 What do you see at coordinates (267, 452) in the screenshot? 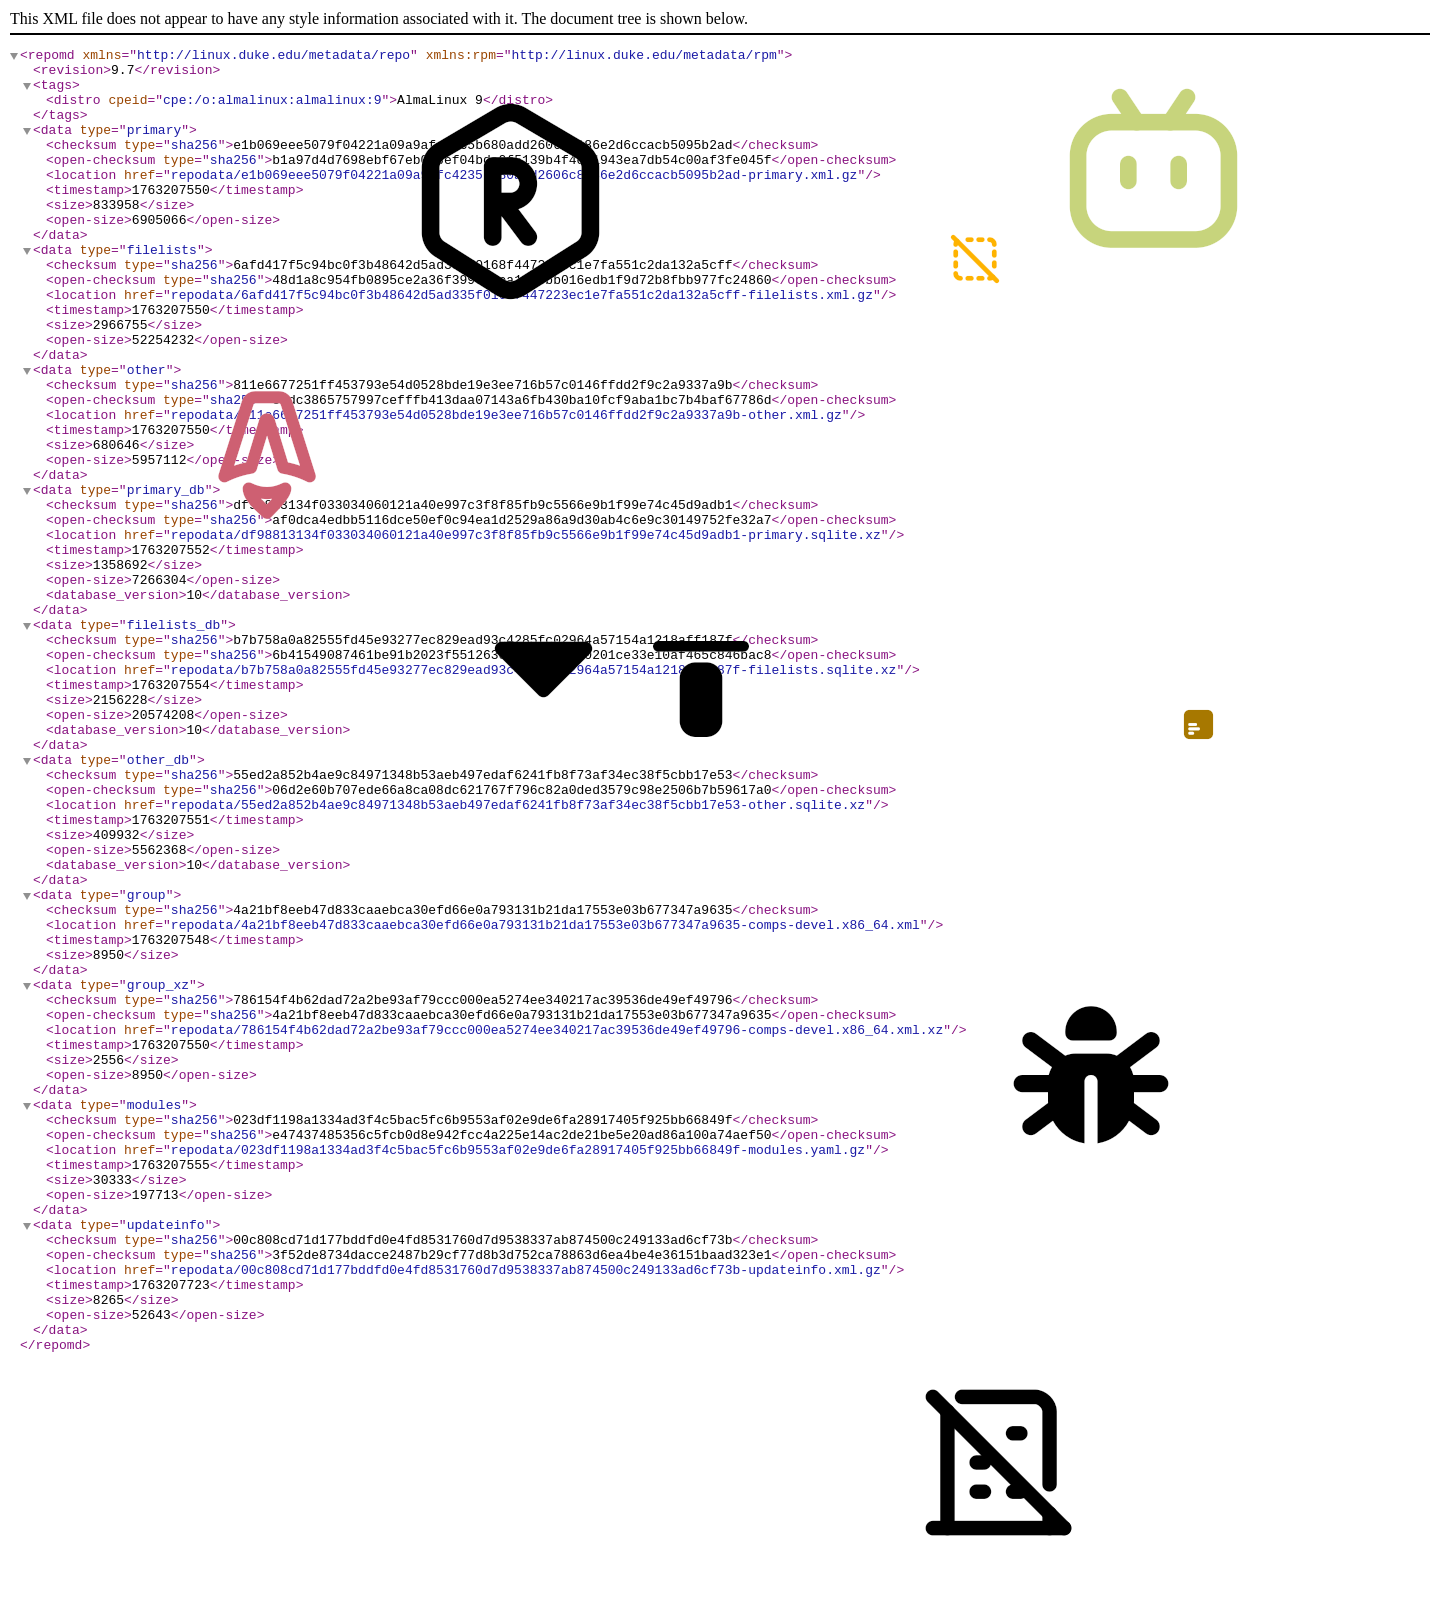
I see `astro framework logo` at bounding box center [267, 452].